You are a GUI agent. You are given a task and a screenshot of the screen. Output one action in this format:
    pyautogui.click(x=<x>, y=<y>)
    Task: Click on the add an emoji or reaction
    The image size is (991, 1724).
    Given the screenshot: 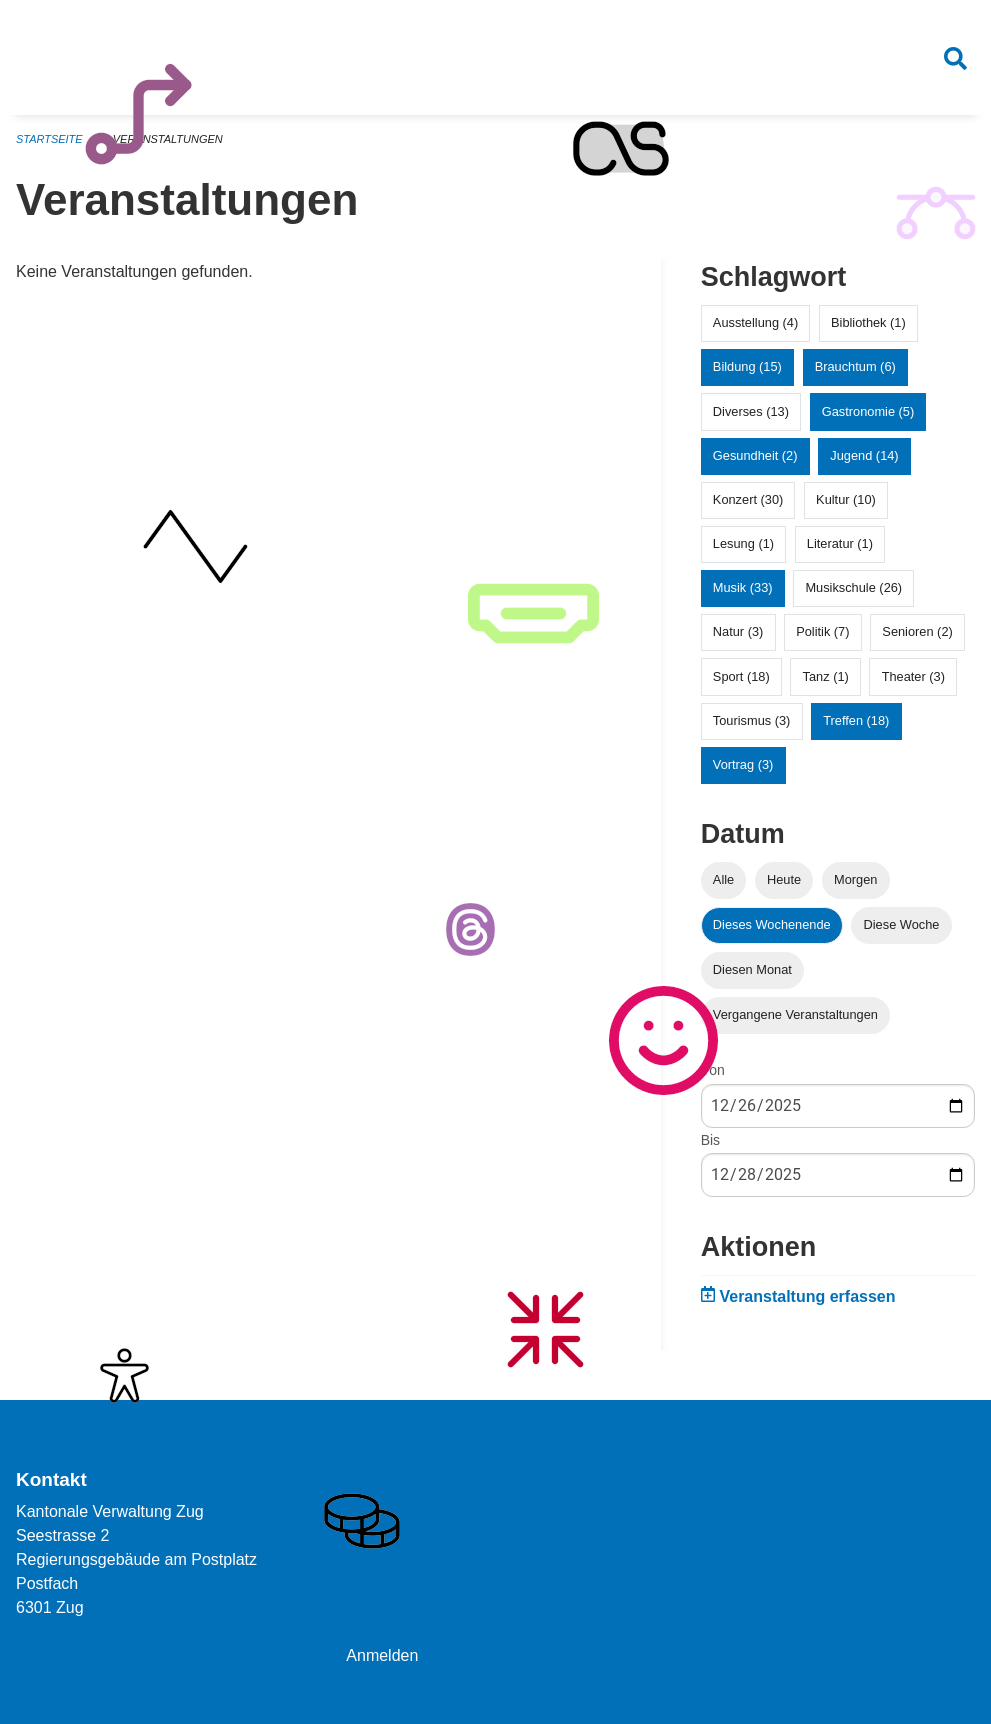 What is the action you would take?
    pyautogui.click(x=663, y=1040)
    